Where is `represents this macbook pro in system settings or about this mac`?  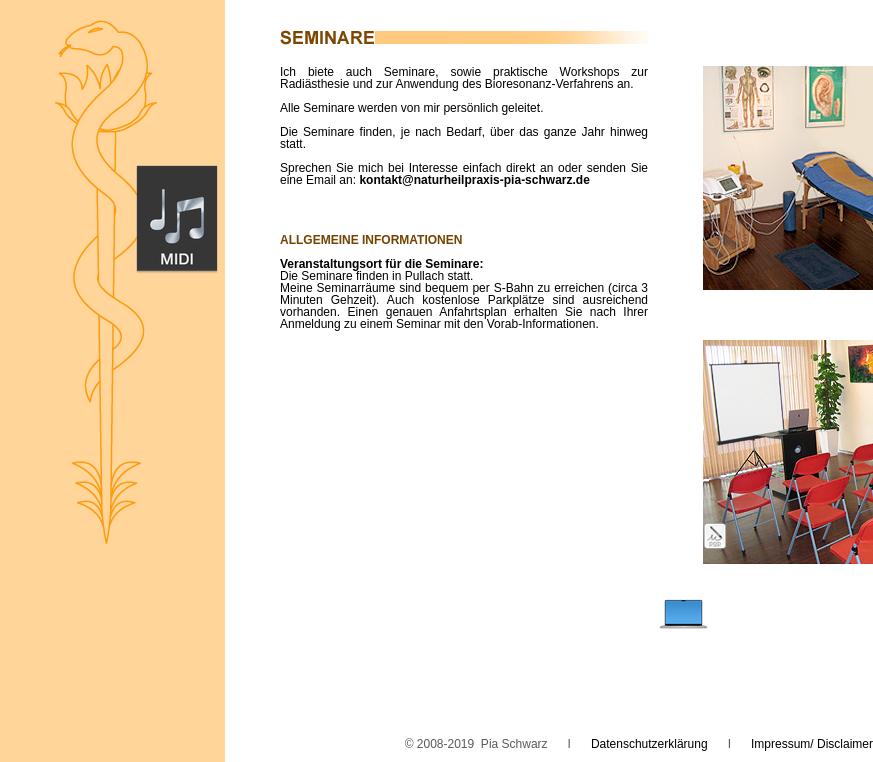
represents this macbook pro in system settings or about this mac is located at coordinates (683, 612).